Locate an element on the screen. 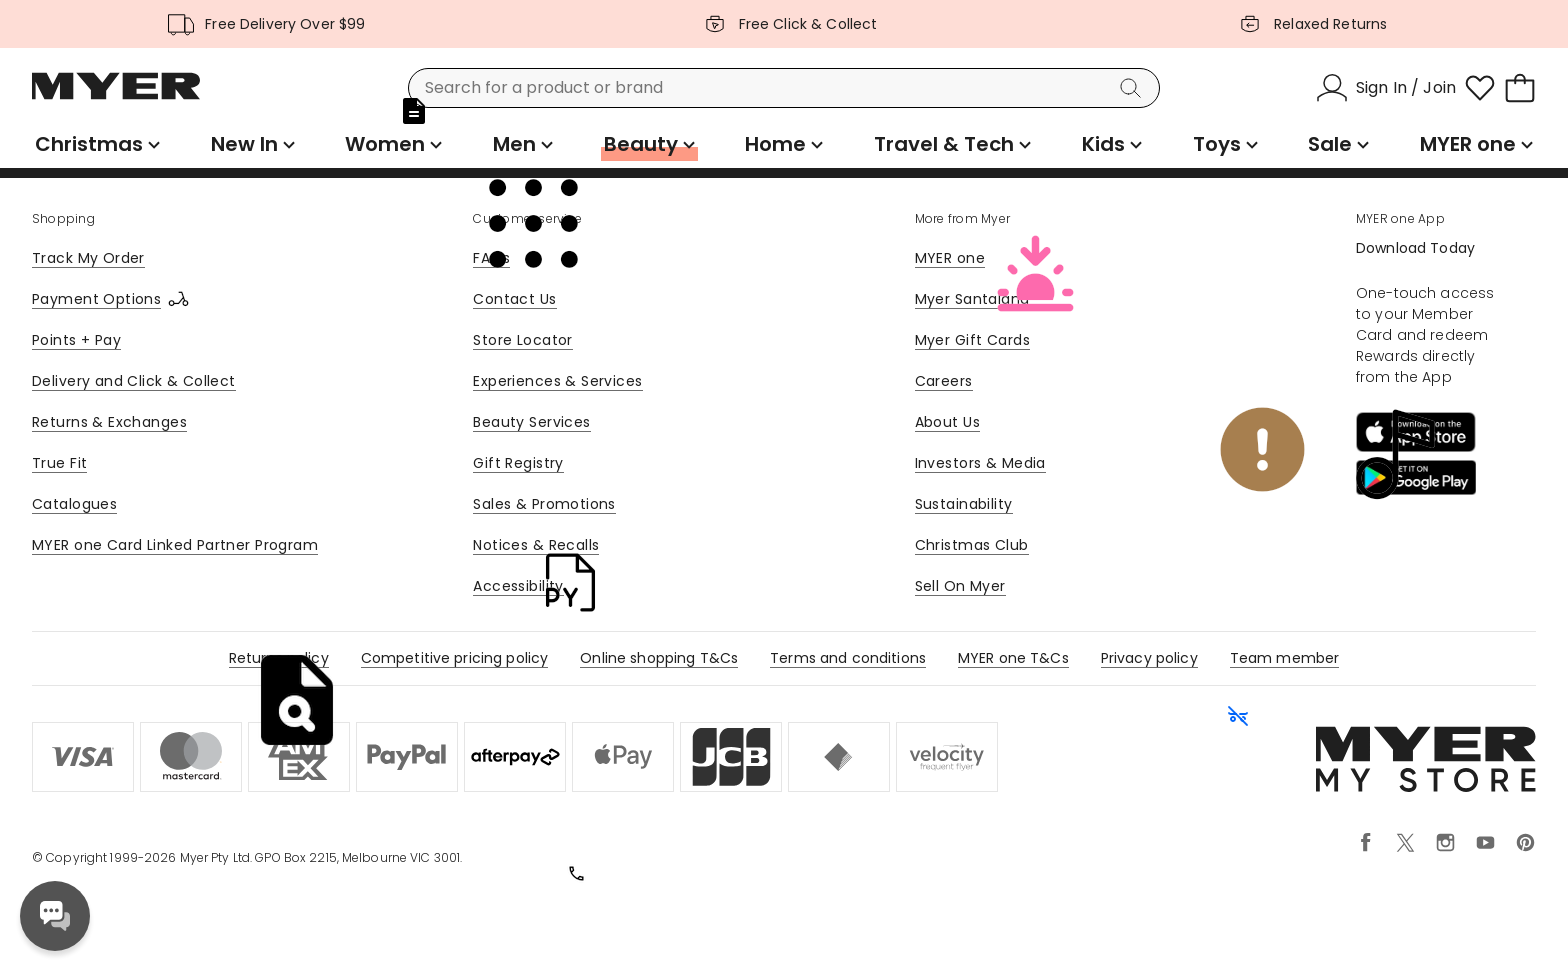 The width and height of the screenshot is (1568, 971). search within document is located at coordinates (297, 700).